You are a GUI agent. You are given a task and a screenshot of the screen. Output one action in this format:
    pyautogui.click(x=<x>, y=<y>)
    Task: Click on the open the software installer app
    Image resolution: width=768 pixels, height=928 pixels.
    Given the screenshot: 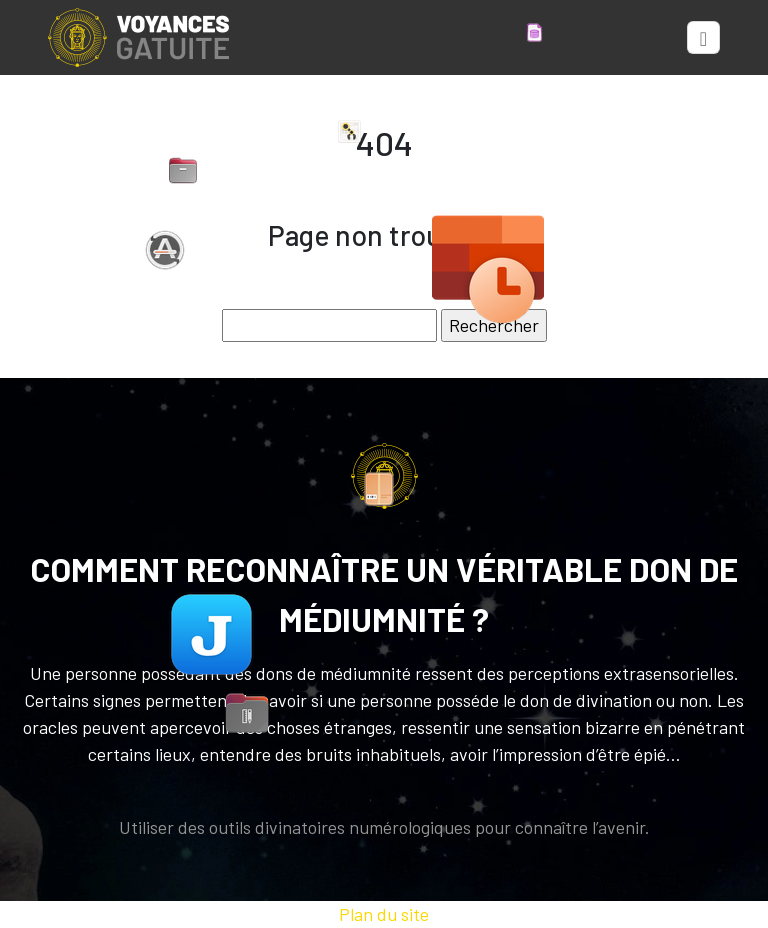 What is the action you would take?
    pyautogui.click(x=379, y=489)
    